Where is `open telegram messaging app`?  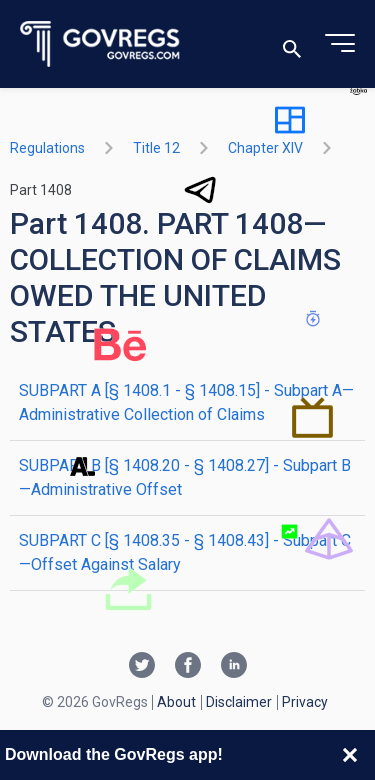 open telegram messaging app is located at coordinates (202, 188).